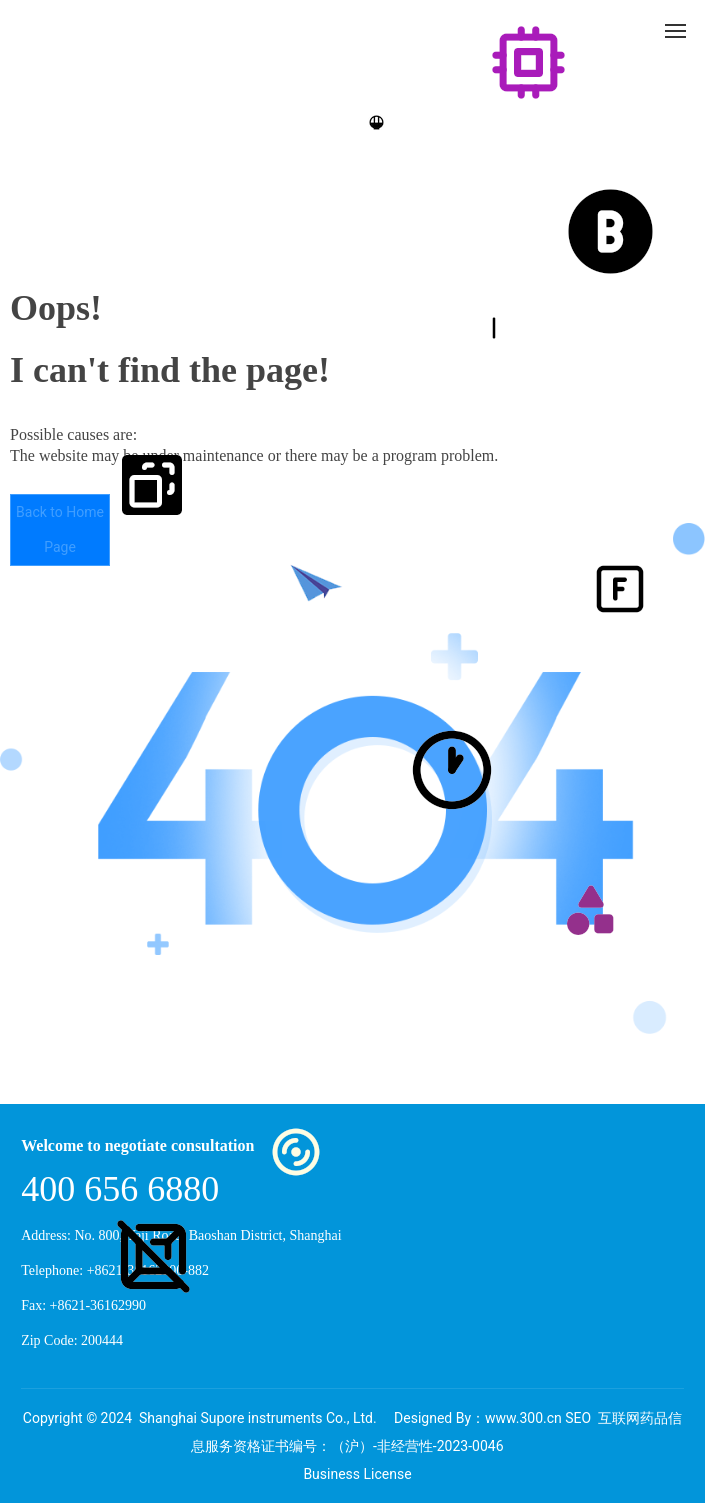 This screenshot has height=1503, width=705. Describe the element at coordinates (296, 1152) in the screenshot. I see `play or access music library` at that location.